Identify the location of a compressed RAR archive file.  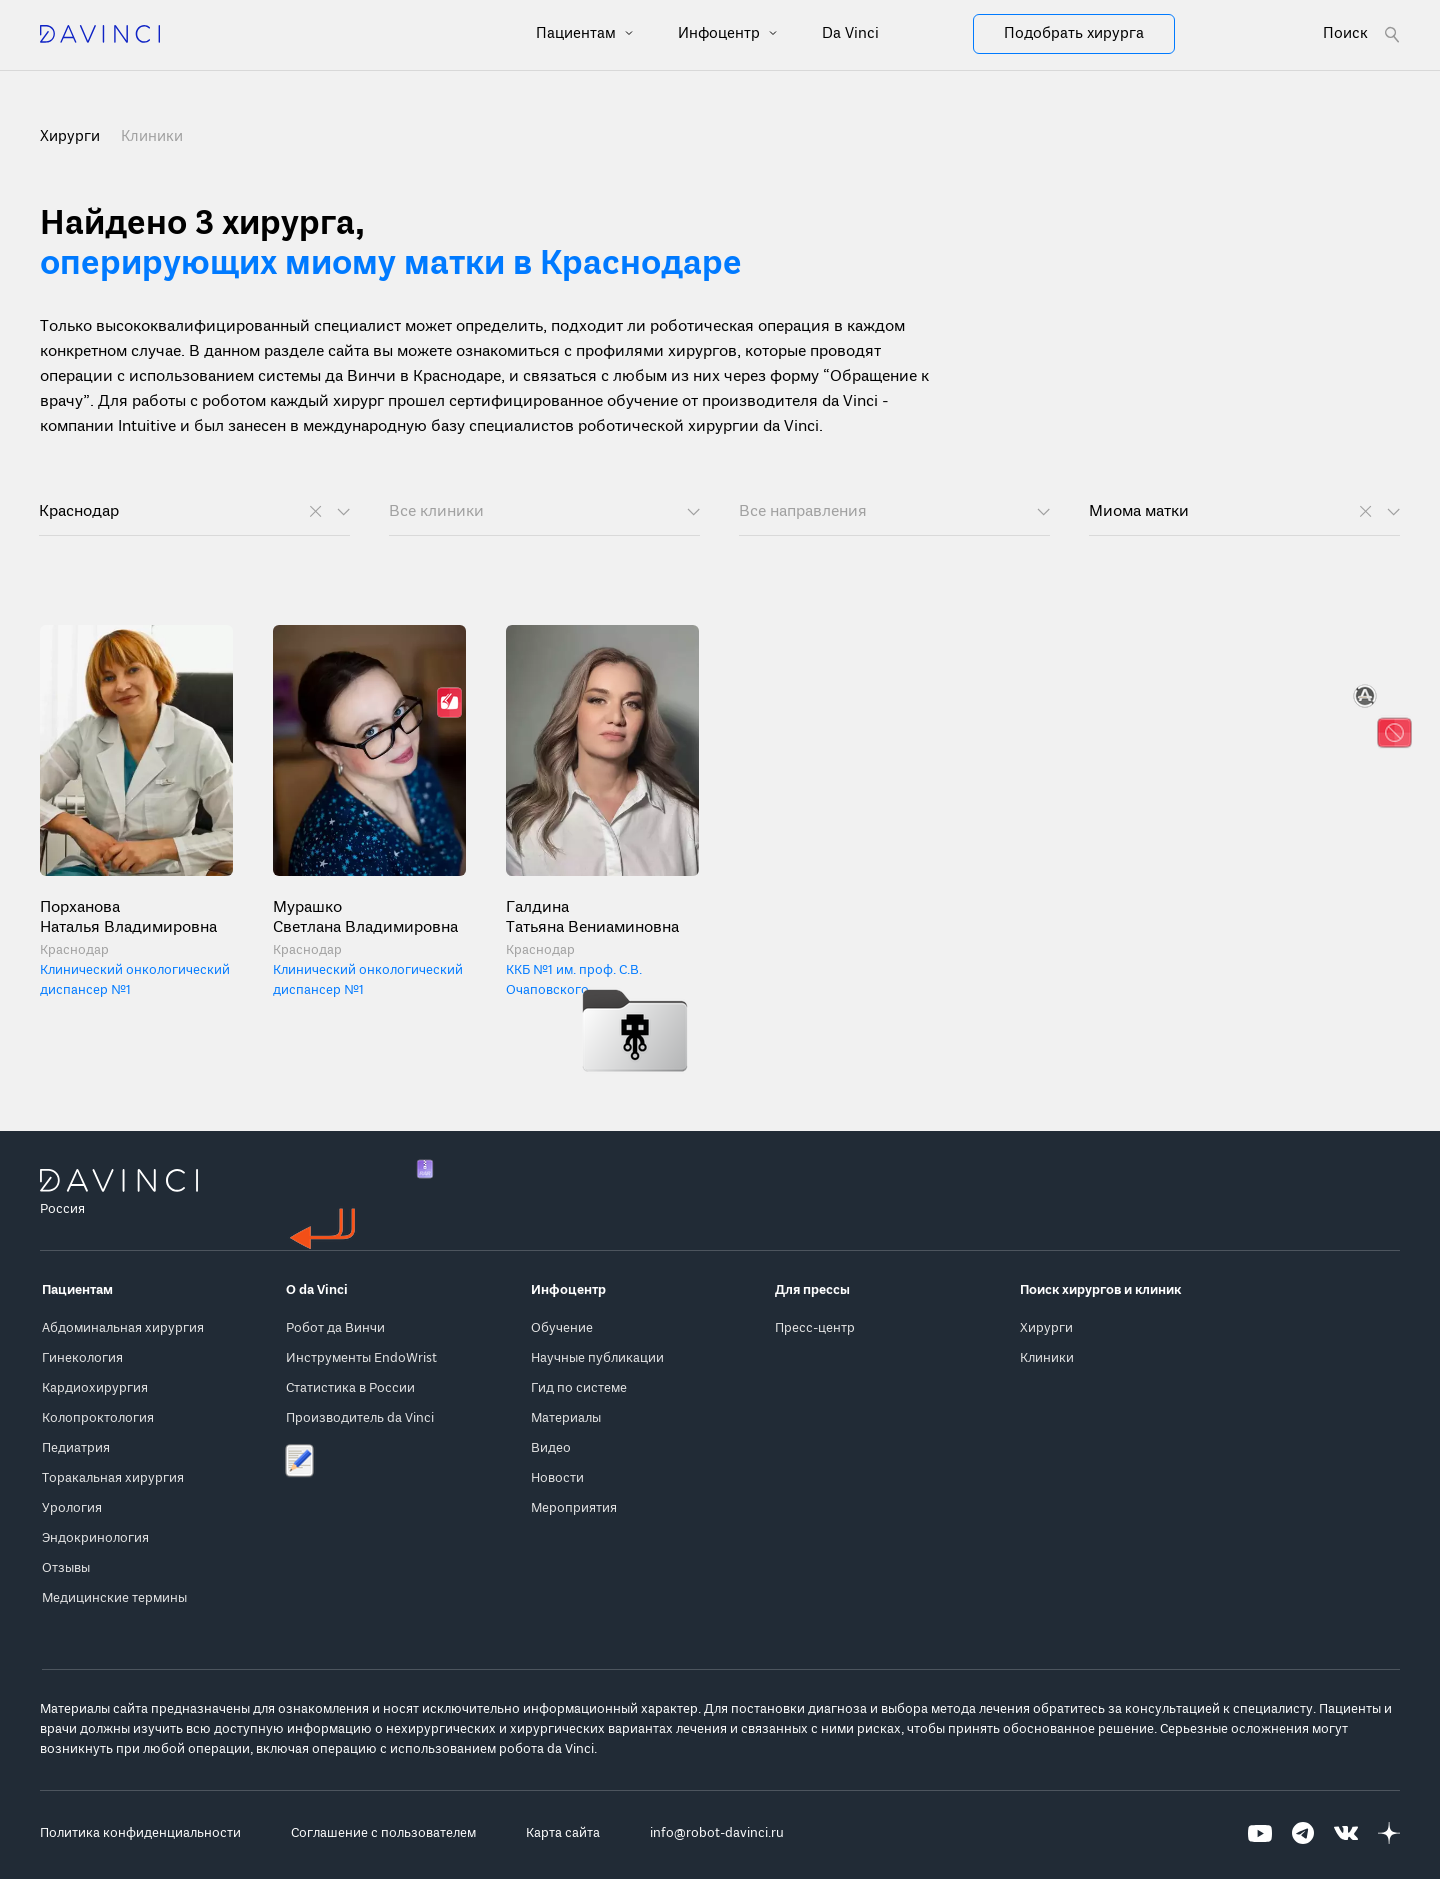
(425, 1169).